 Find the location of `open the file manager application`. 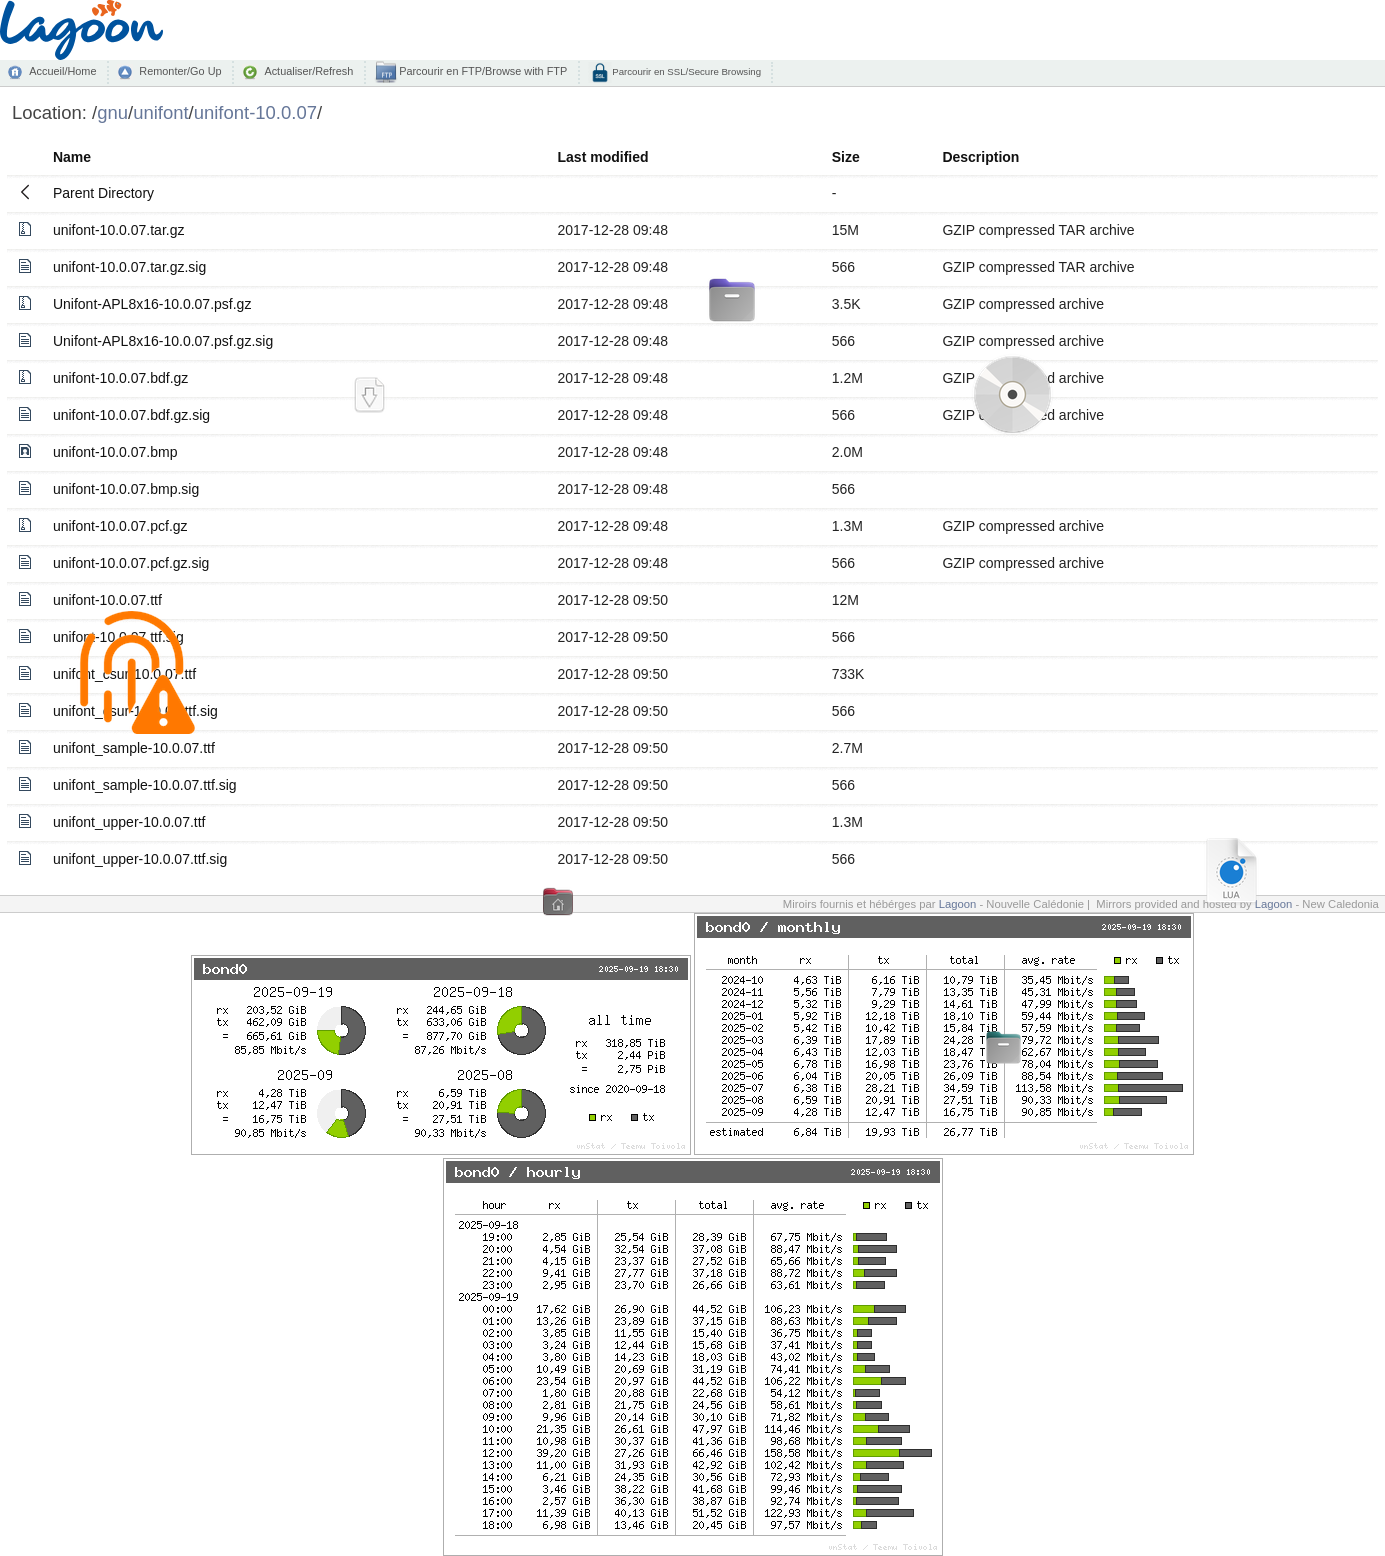

open the file manager application is located at coordinates (1003, 1047).